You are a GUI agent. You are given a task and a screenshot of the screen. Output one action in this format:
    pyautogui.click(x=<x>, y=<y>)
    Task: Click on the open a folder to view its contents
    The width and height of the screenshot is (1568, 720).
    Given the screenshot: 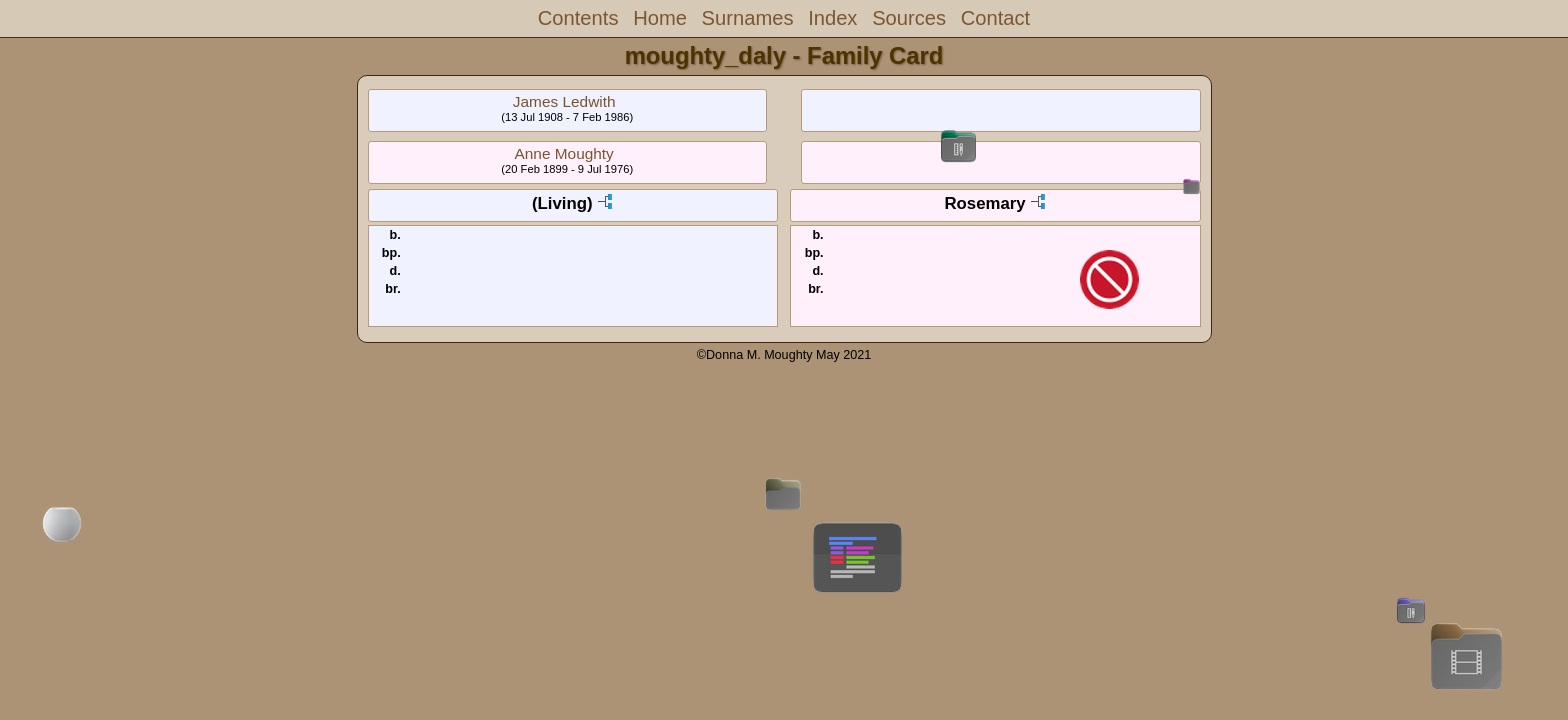 What is the action you would take?
    pyautogui.click(x=1191, y=186)
    